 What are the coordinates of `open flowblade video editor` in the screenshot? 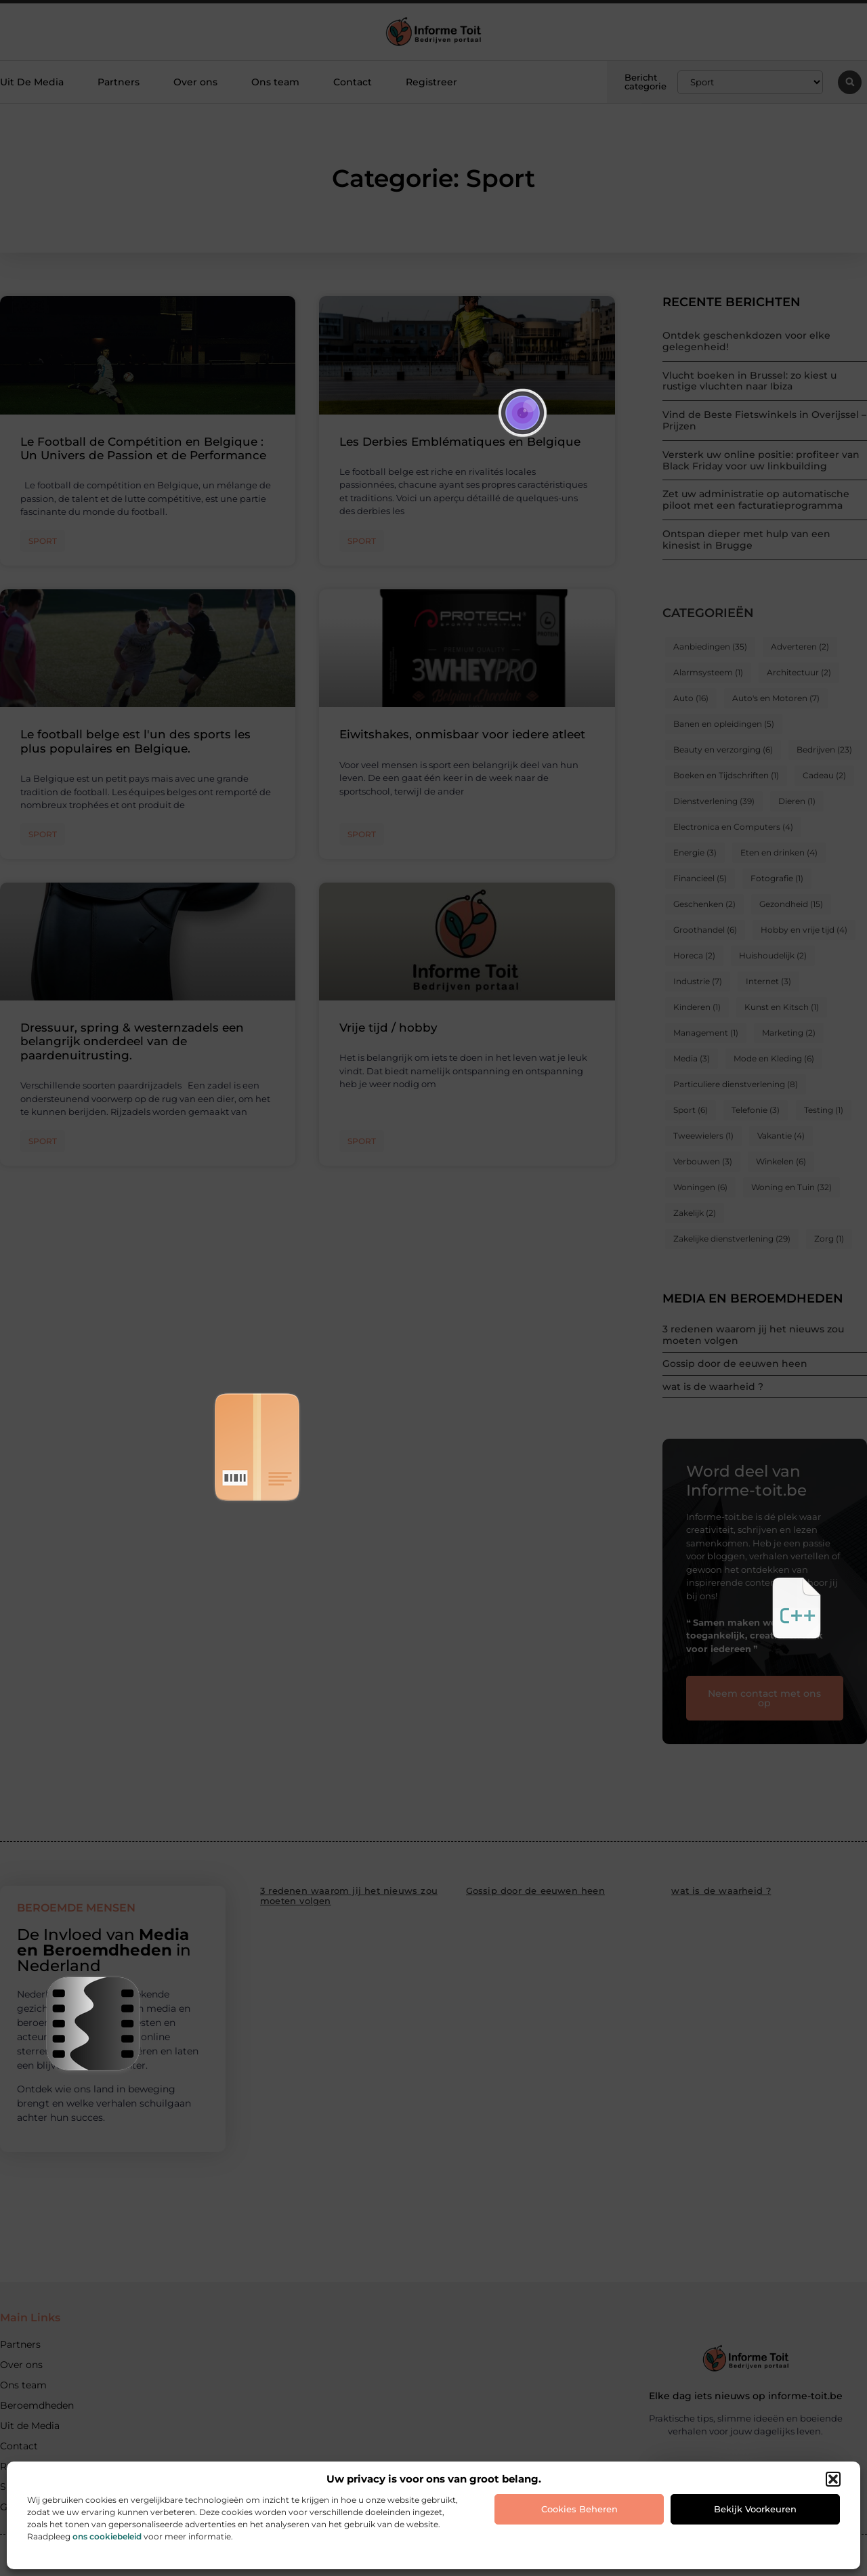 It's located at (93, 2023).